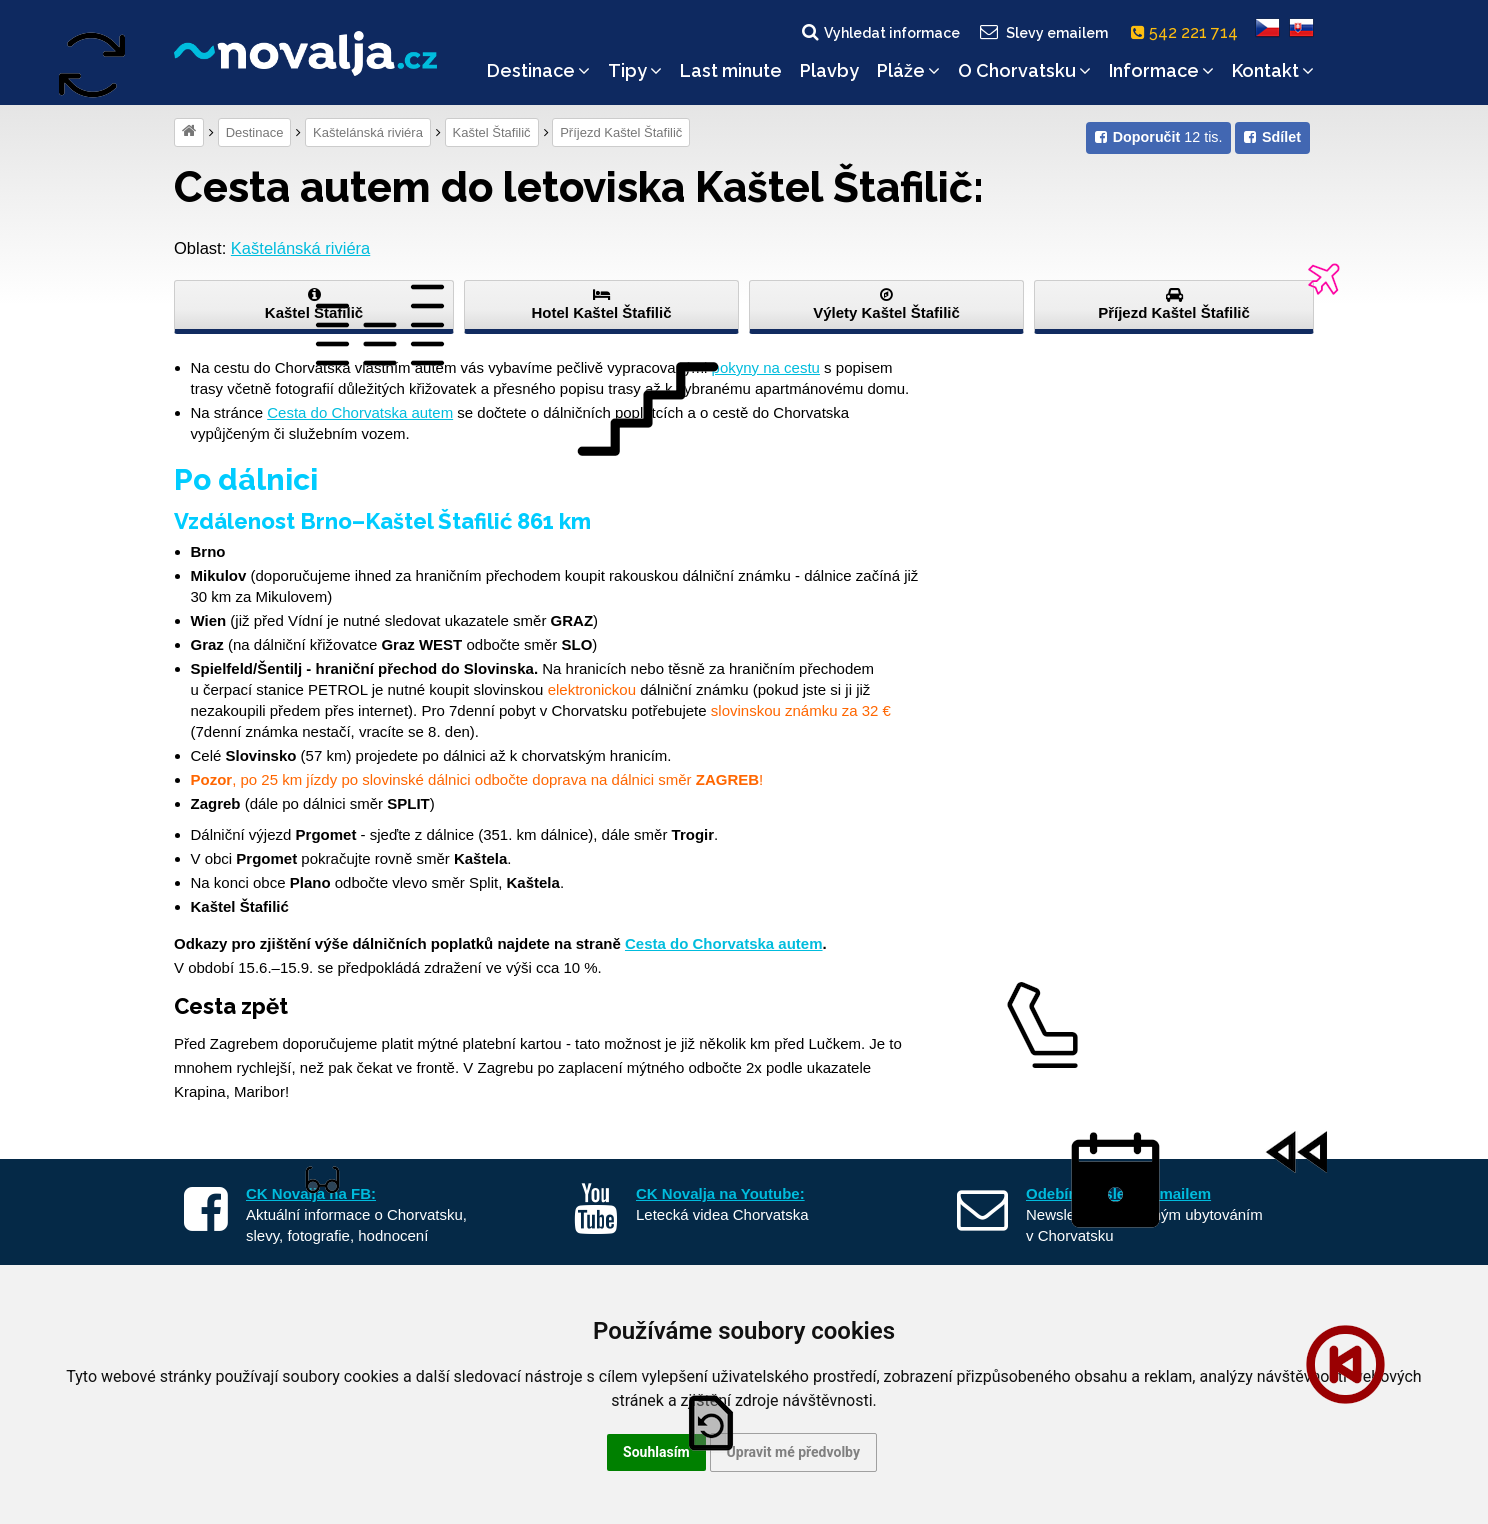 This screenshot has height=1524, width=1488. What do you see at coordinates (711, 1423) in the screenshot?
I see `restore a previous version of a document` at bounding box center [711, 1423].